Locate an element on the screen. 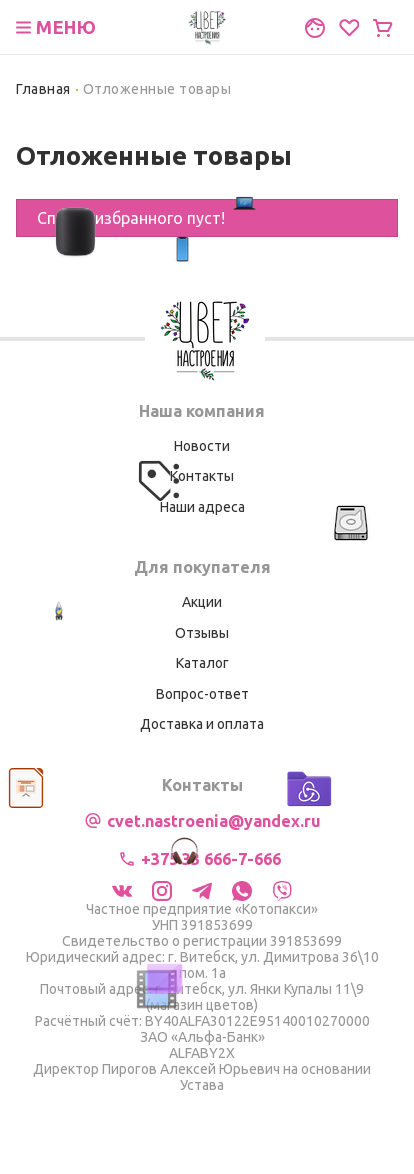  view or manage music tags is located at coordinates (159, 481).